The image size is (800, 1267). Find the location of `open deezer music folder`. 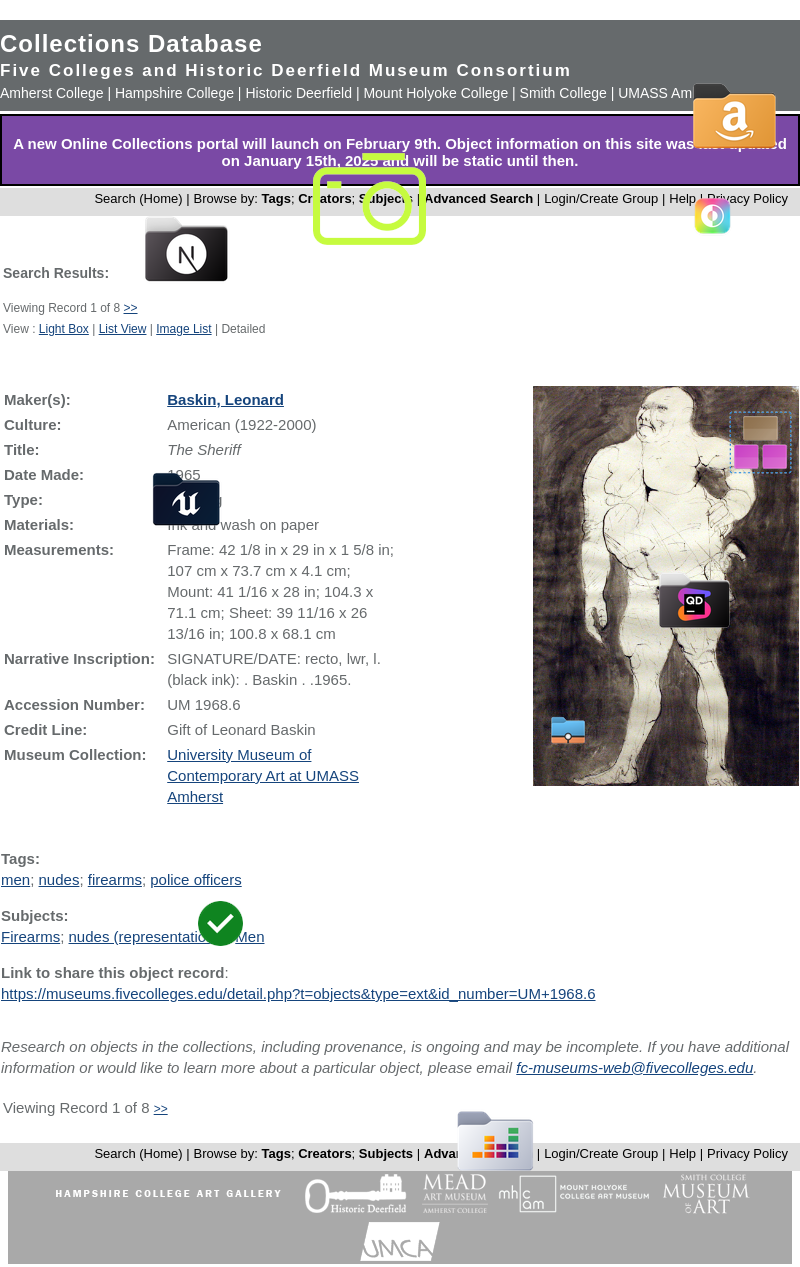

open deezer music folder is located at coordinates (495, 1143).